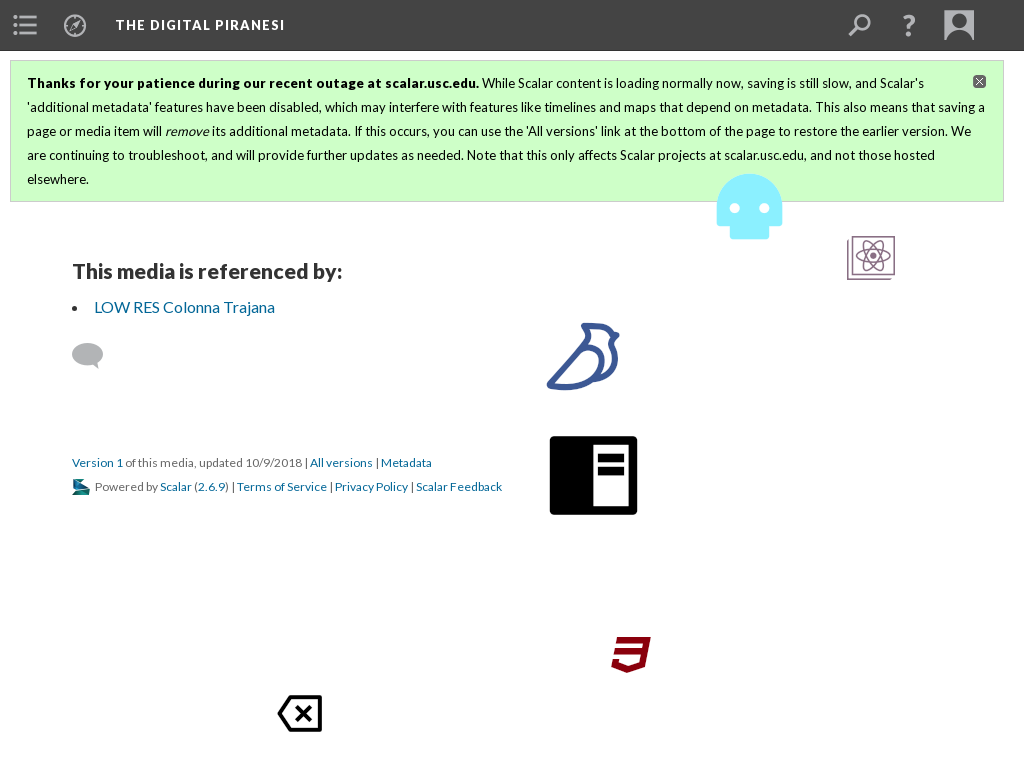 Image resolution: width=1024 pixels, height=770 pixels. What do you see at coordinates (749, 206) in the screenshot?
I see `indicates dangerous or harmful content` at bounding box center [749, 206].